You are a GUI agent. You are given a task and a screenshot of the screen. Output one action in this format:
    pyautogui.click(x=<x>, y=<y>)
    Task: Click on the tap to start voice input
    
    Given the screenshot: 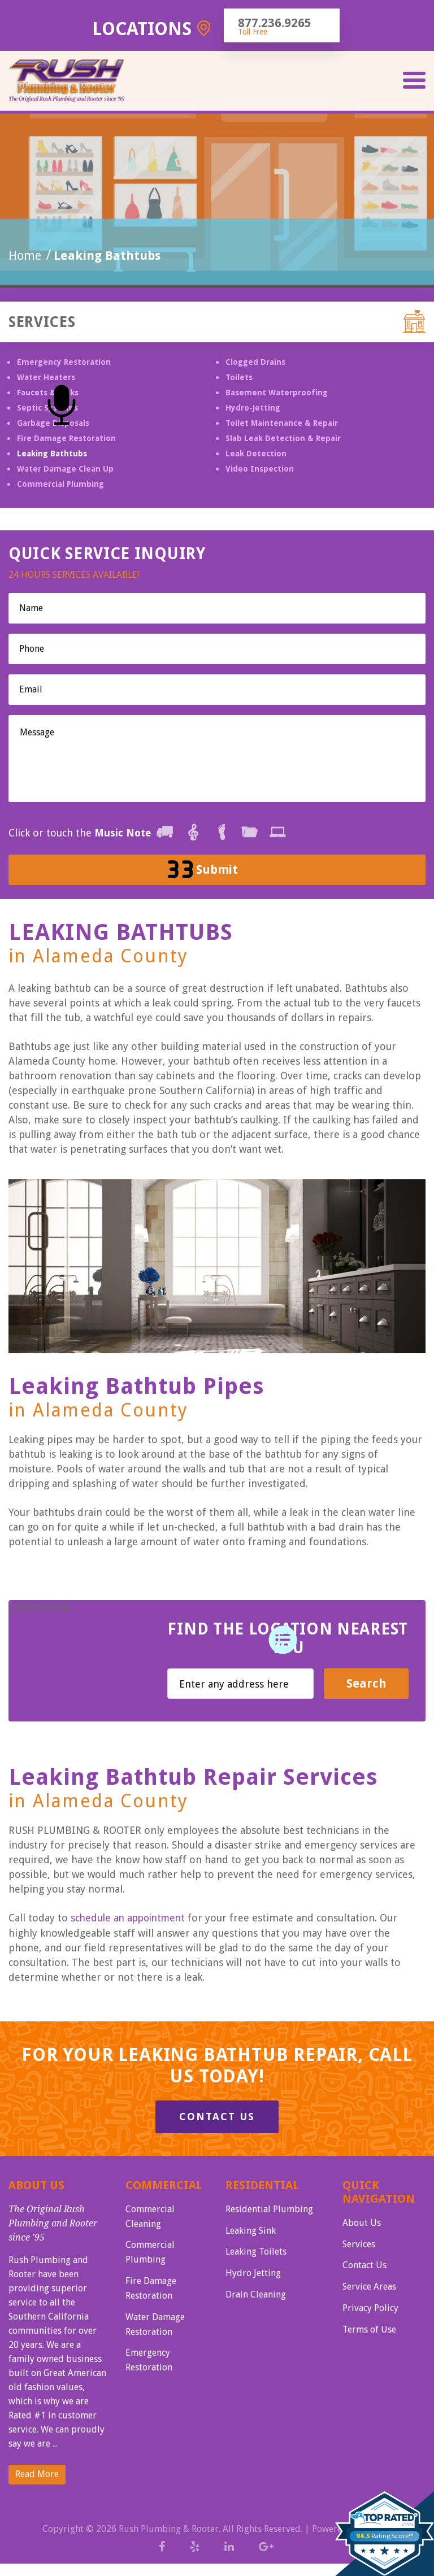 What is the action you would take?
    pyautogui.click(x=62, y=405)
    